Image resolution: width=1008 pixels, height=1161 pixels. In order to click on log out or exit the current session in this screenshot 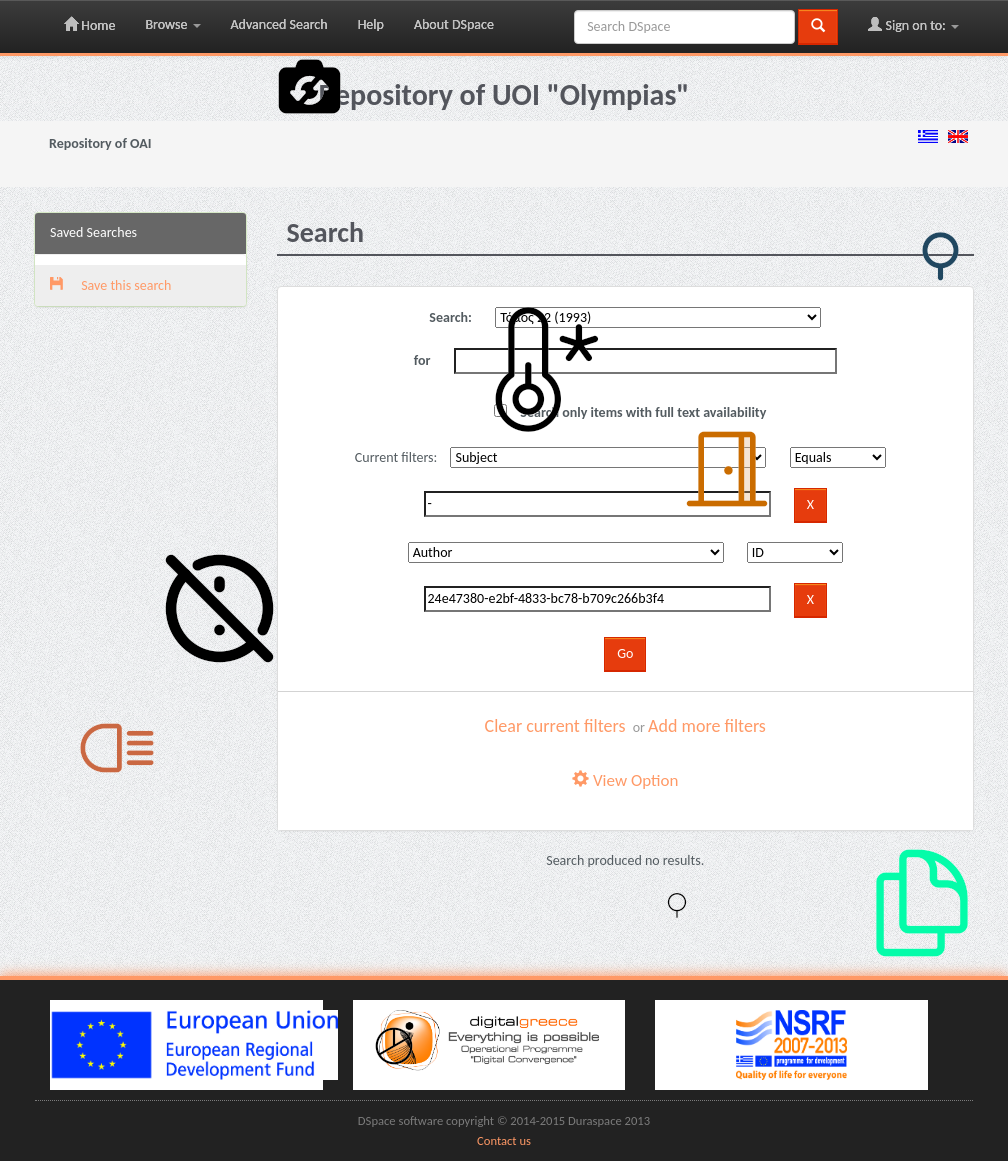, I will do `click(727, 469)`.